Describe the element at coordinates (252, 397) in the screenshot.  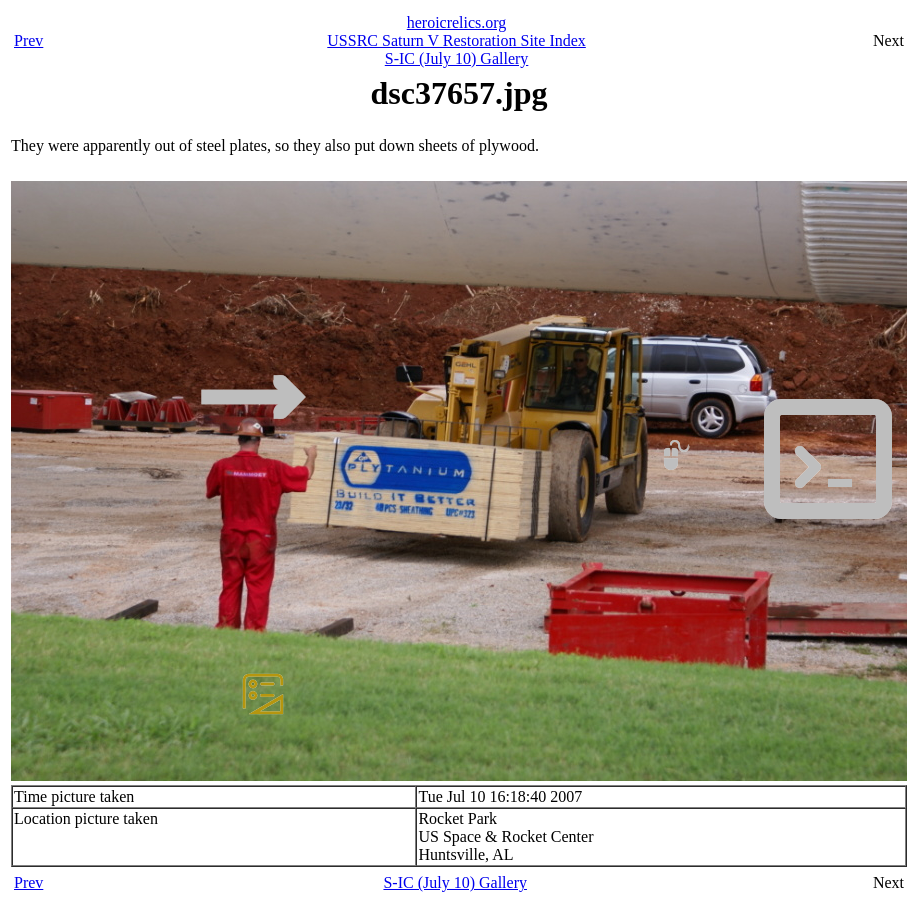
I see `play tracks in sequential order` at that location.